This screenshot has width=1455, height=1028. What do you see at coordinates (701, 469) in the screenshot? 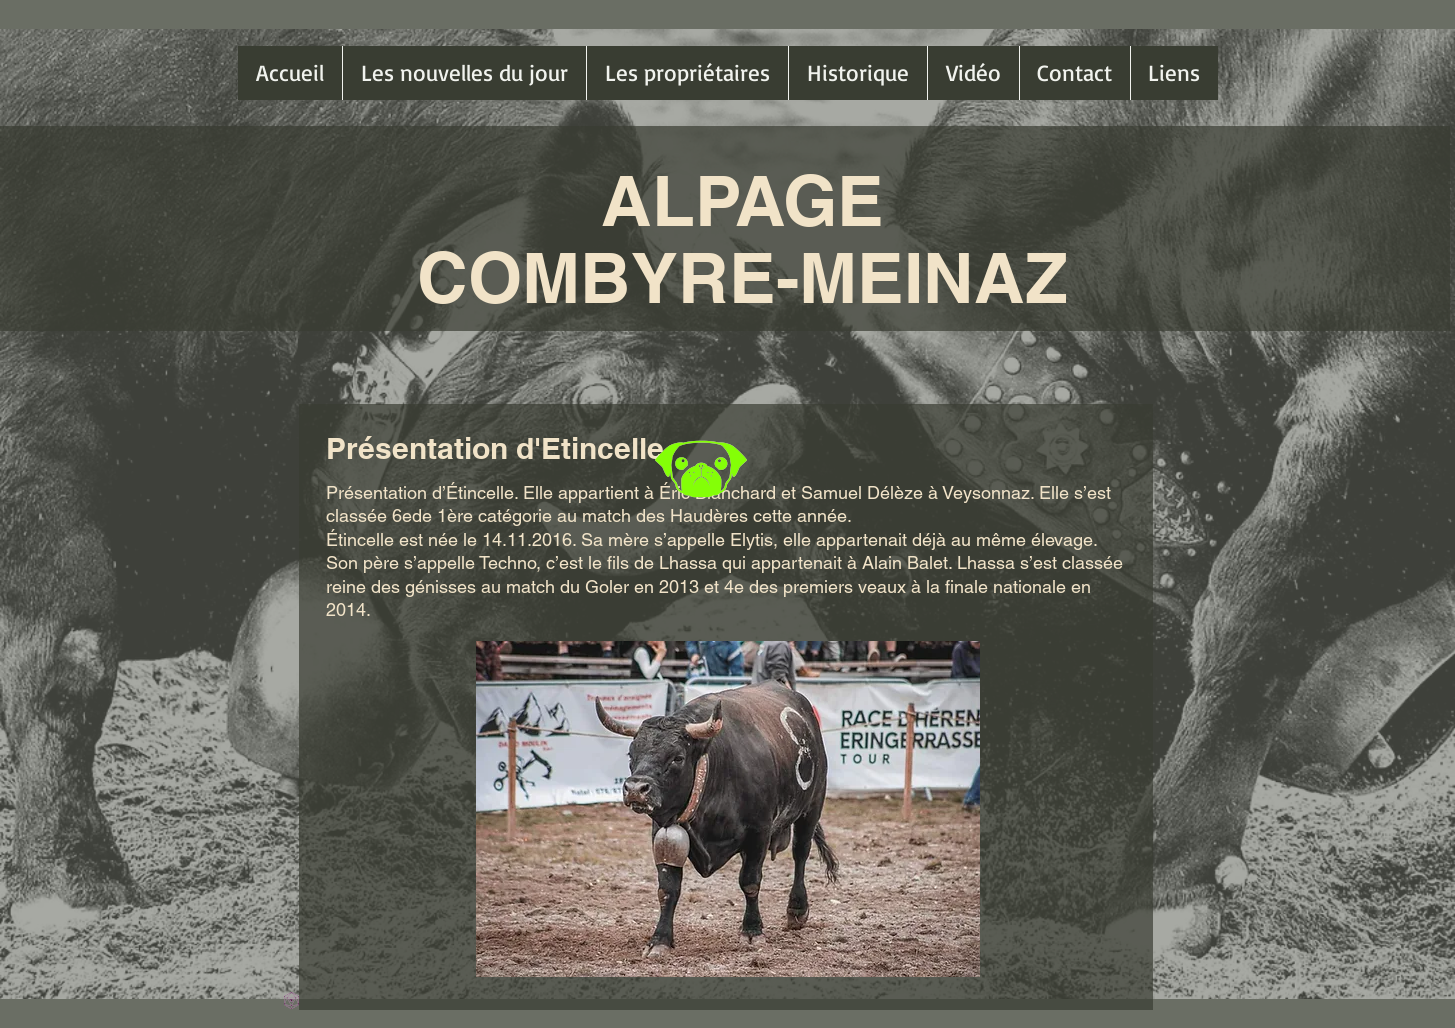
I see `pug template engine logo` at bounding box center [701, 469].